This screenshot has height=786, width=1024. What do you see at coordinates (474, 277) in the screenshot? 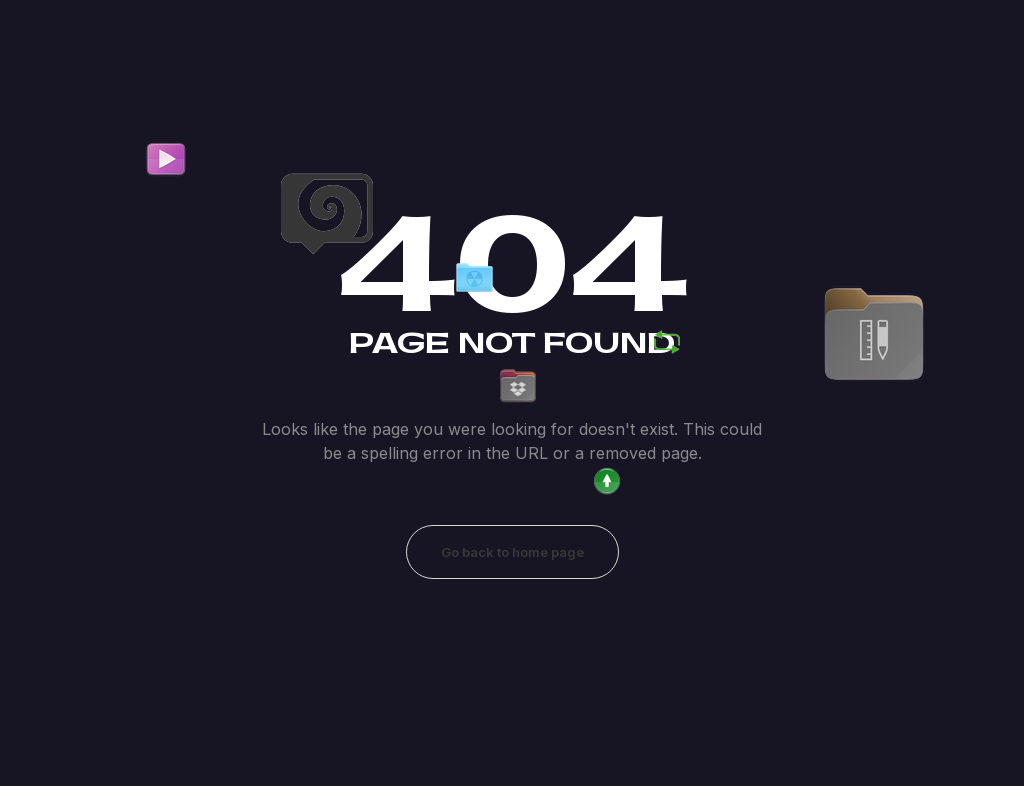
I see `folder for files ready to burn to disc` at bounding box center [474, 277].